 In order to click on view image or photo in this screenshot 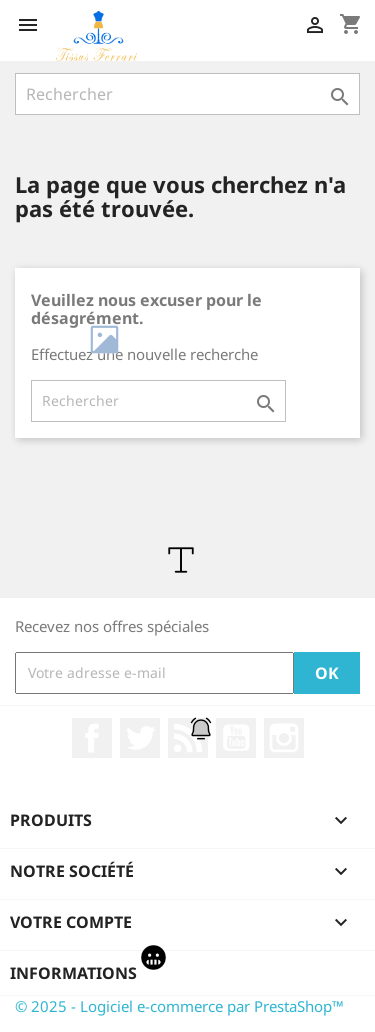, I will do `click(104, 339)`.